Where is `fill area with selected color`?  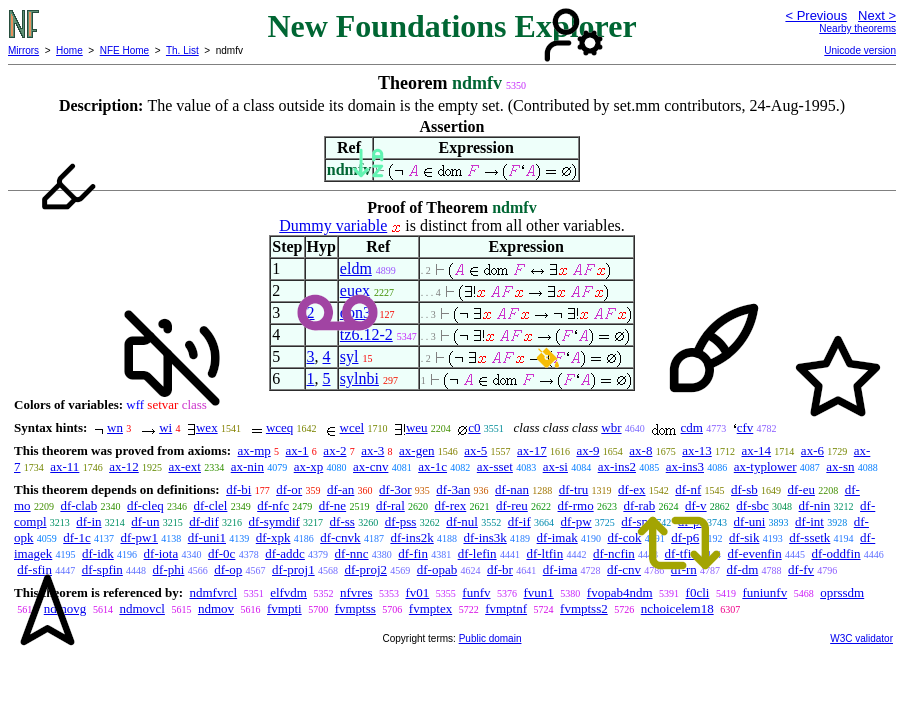
fill area with selected color is located at coordinates (547, 358).